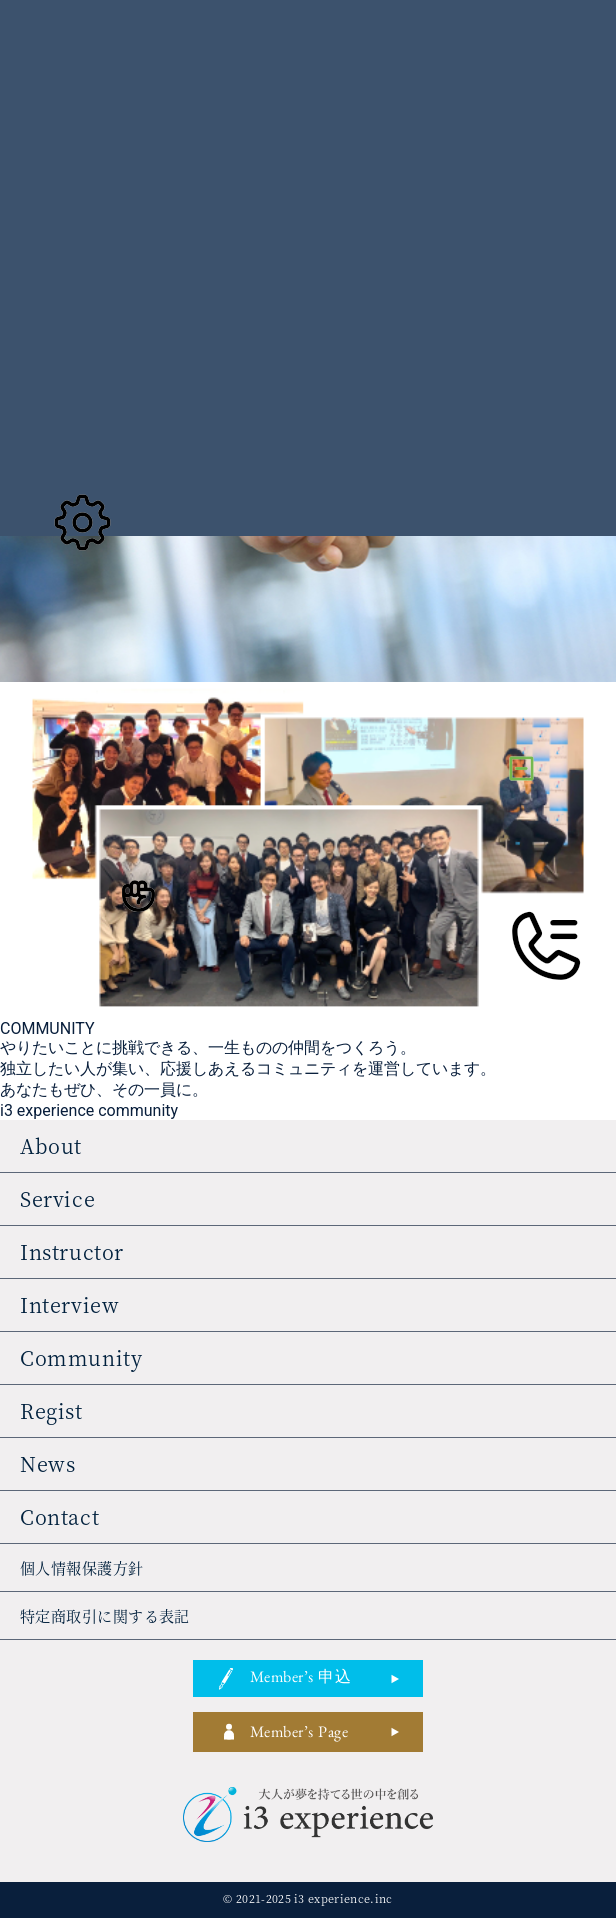  What do you see at coordinates (138, 895) in the screenshot?
I see `indicates solidarity or support action` at bounding box center [138, 895].